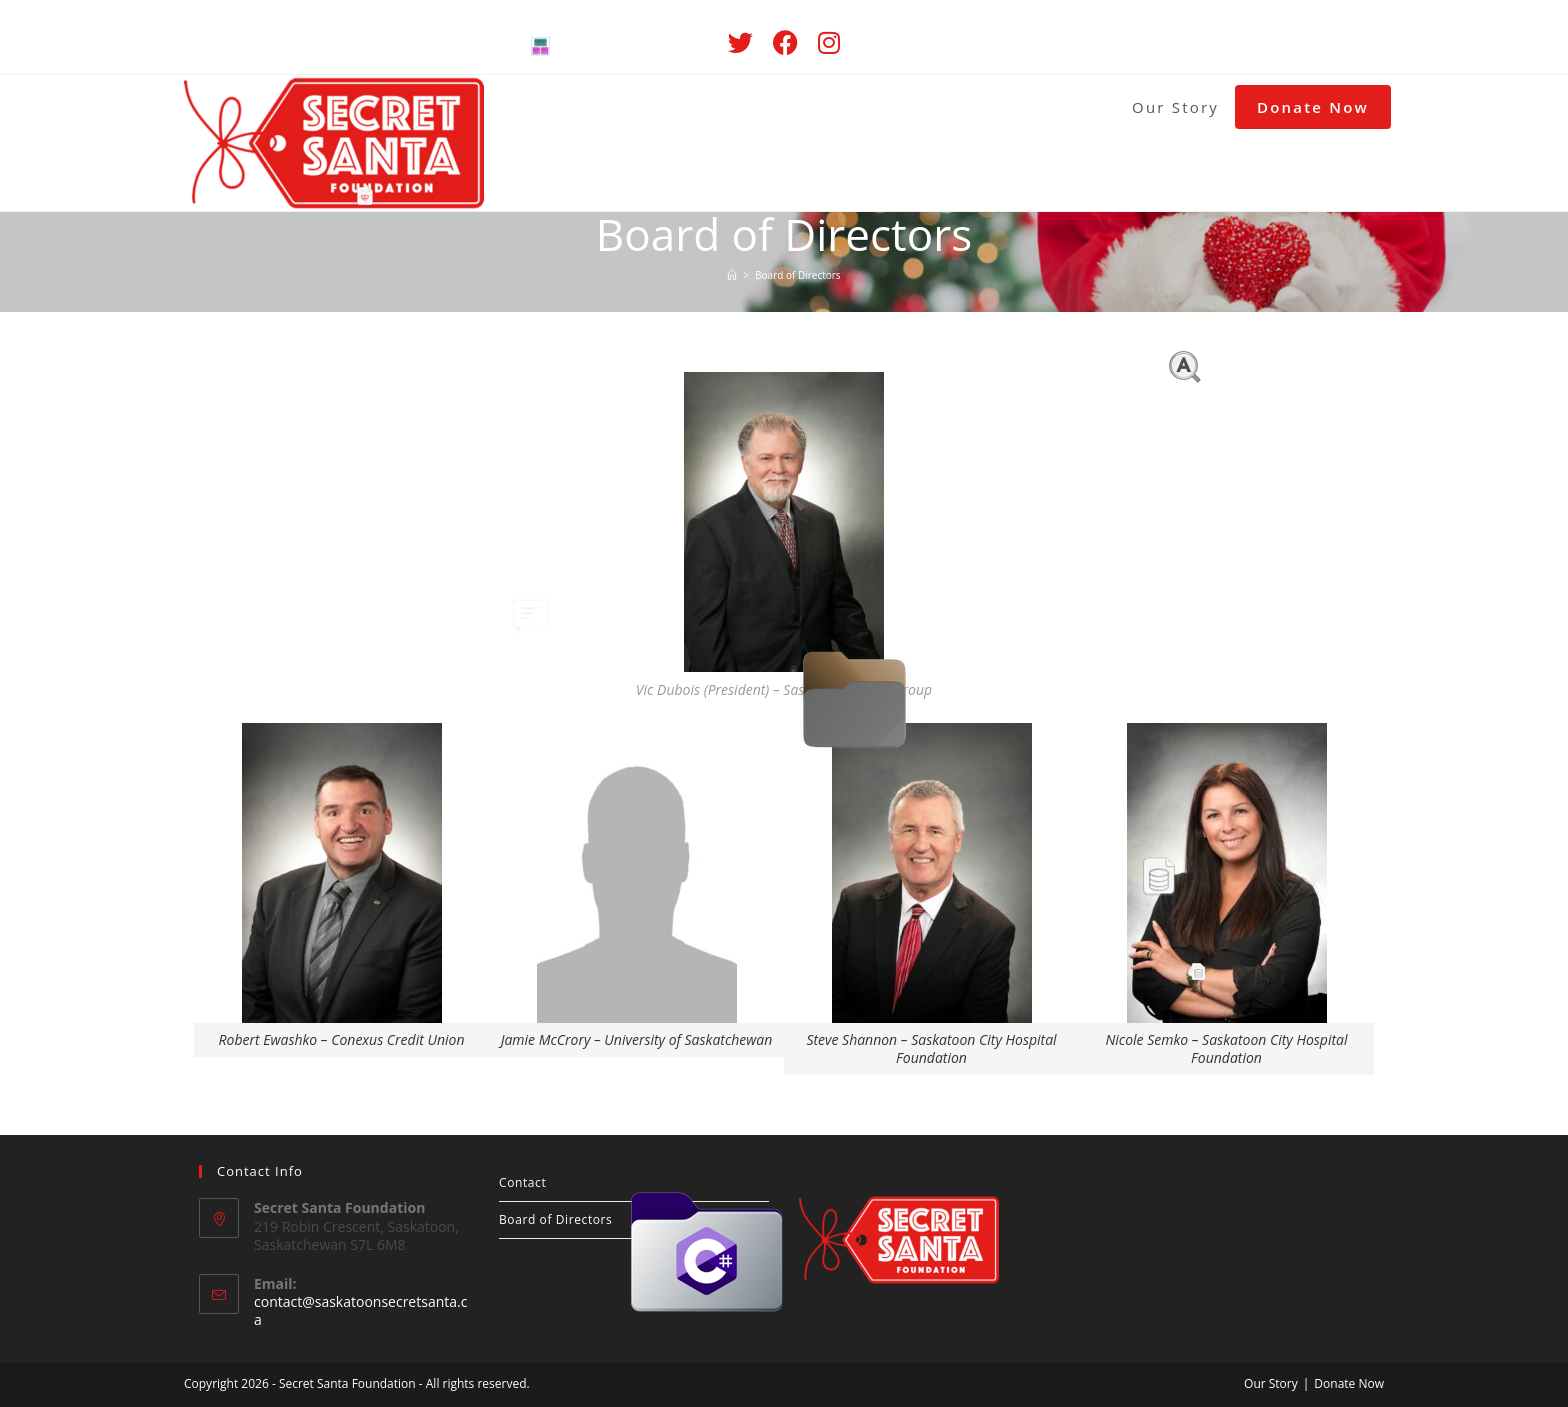 Image resolution: width=1568 pixels, height=1407 pixels. I want to click on select all items in the current view, so click(540, 46).